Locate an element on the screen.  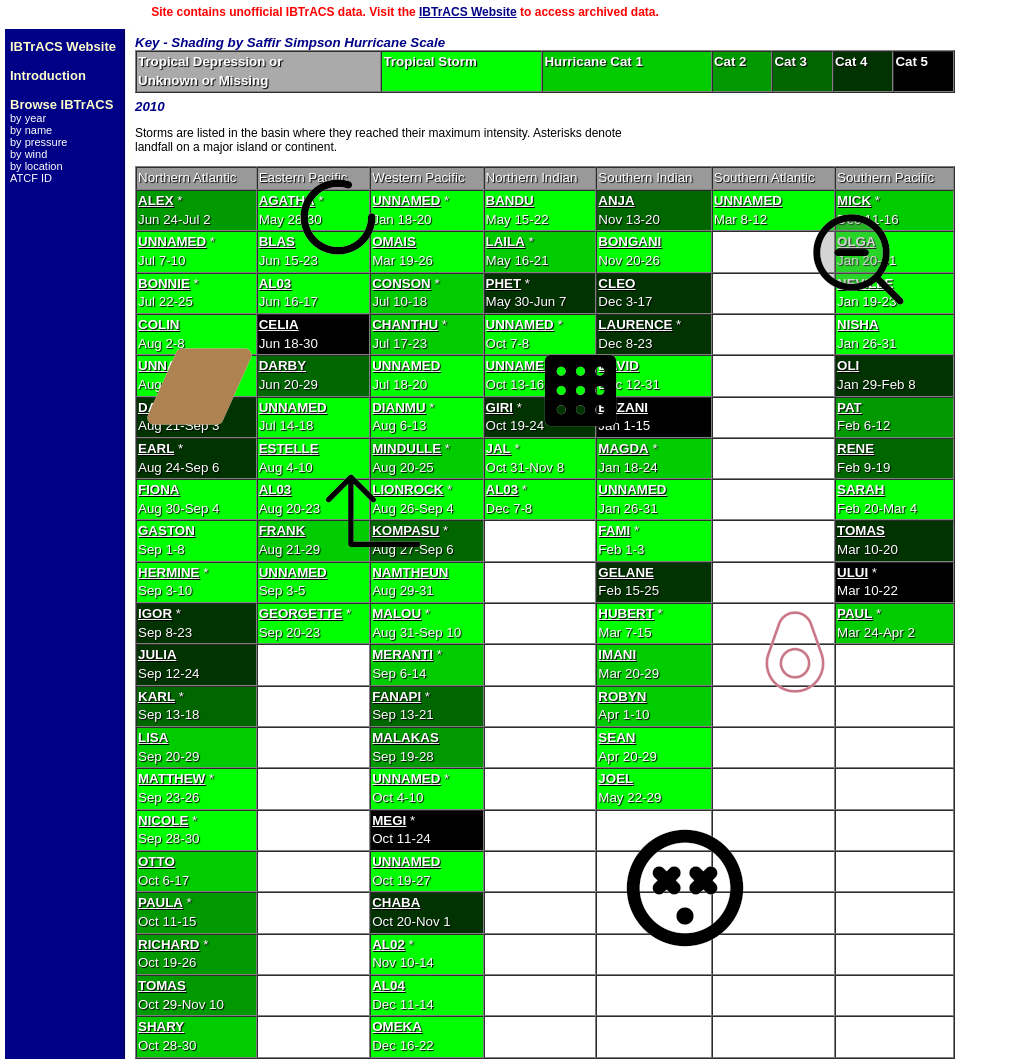
insert a parallelogram shape is located at coordinates (199, 386).